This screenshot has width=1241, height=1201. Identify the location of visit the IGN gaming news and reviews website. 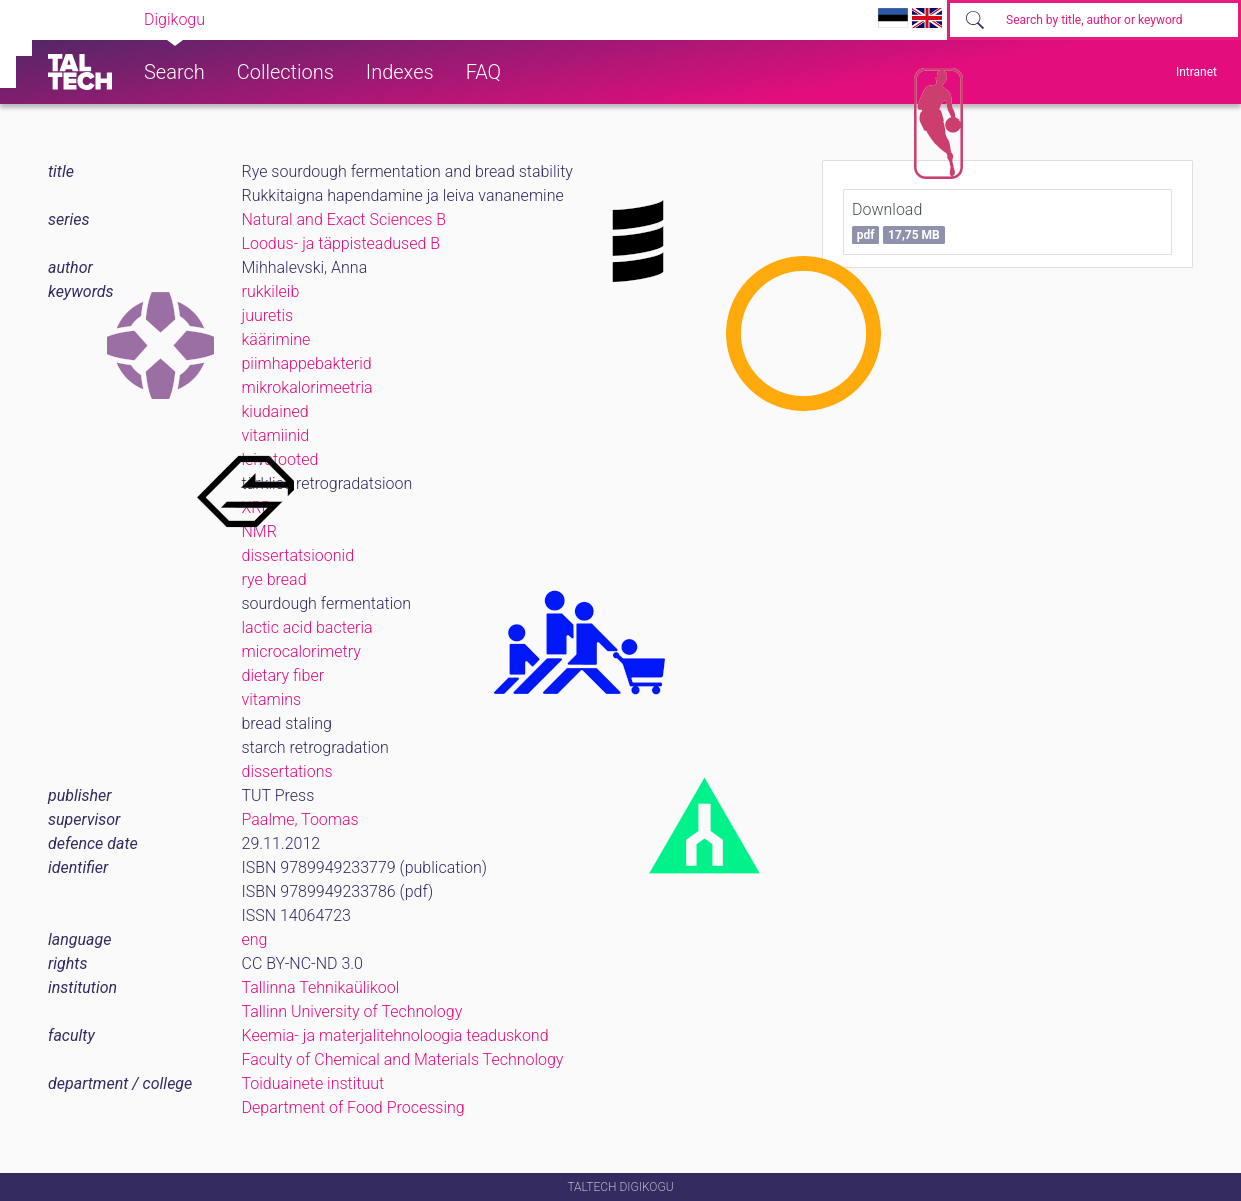
(160, 345).